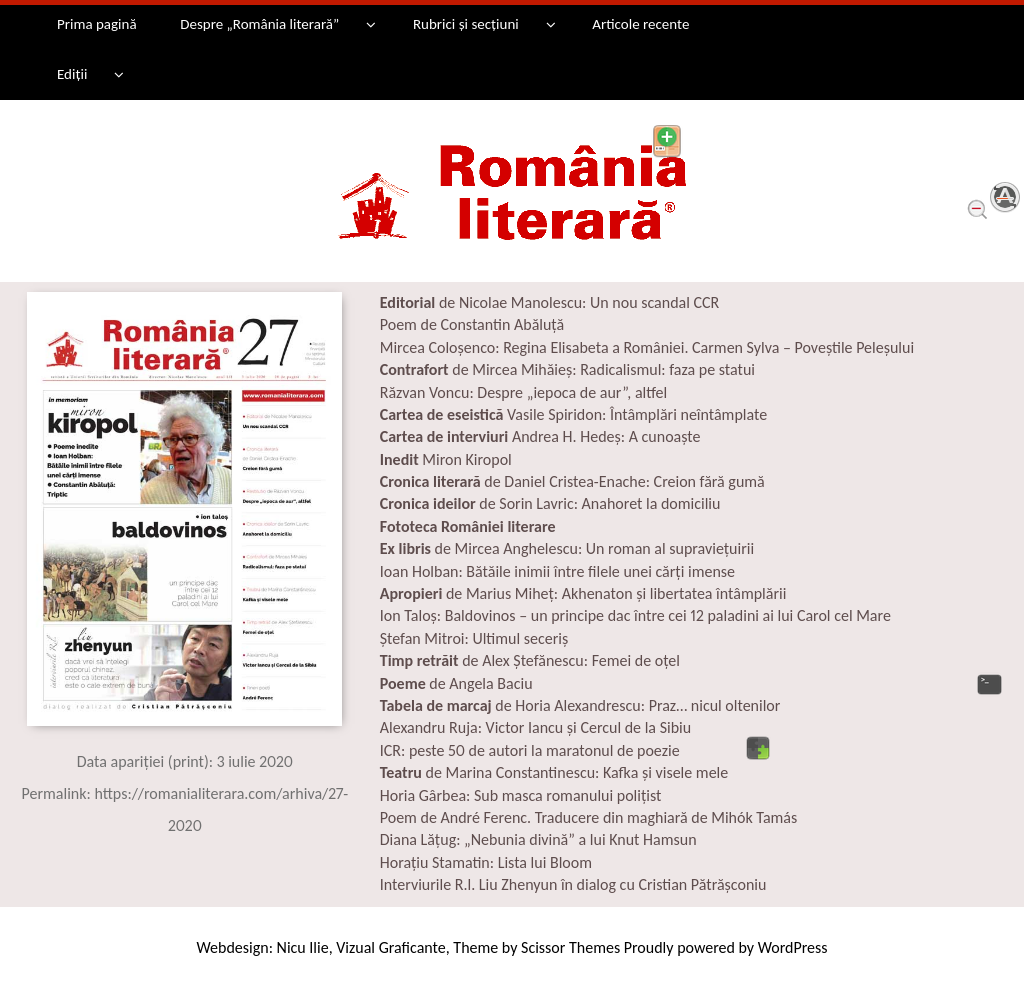 The image size is (1024, 989). Describe the element at coordinates (667, 141) in the screenshot. I see `add or install a new software package` at that location.